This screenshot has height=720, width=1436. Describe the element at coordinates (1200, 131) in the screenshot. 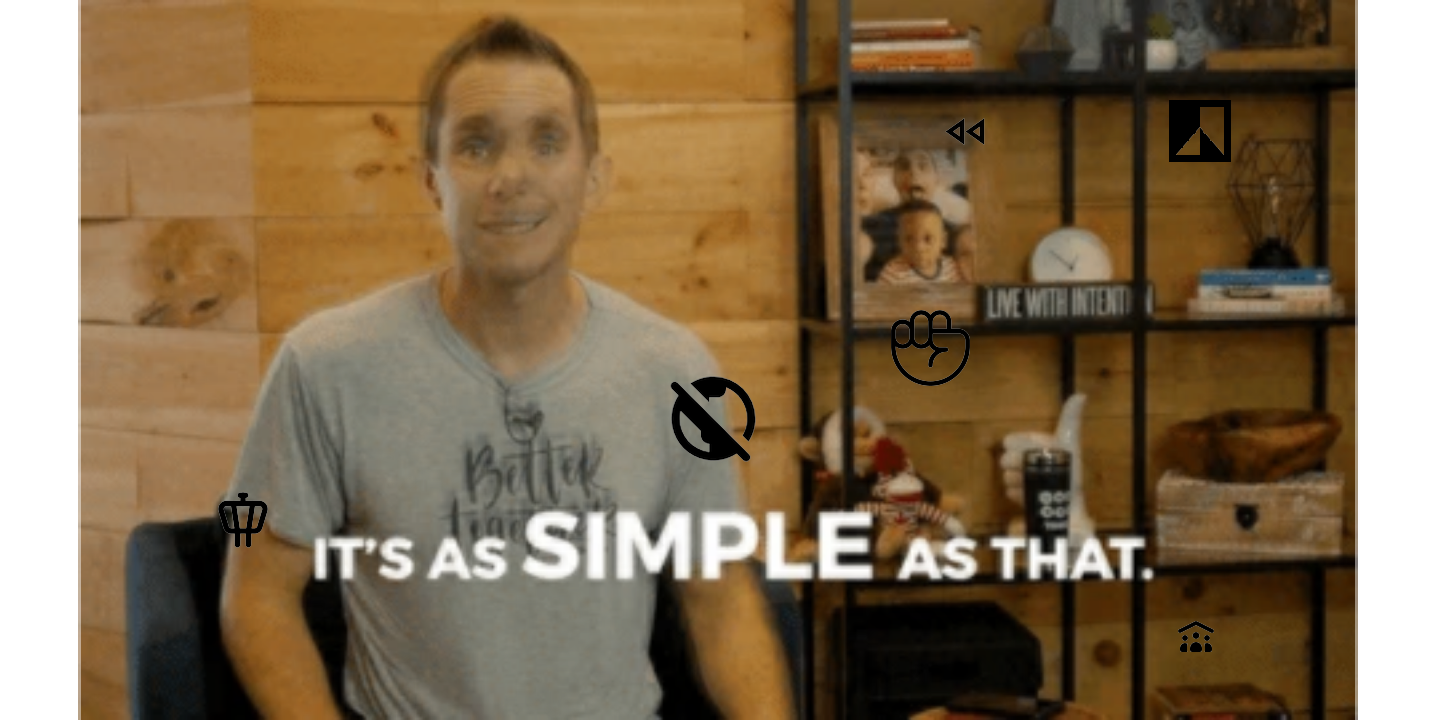

I see `apply black and white filter to image` at that location.